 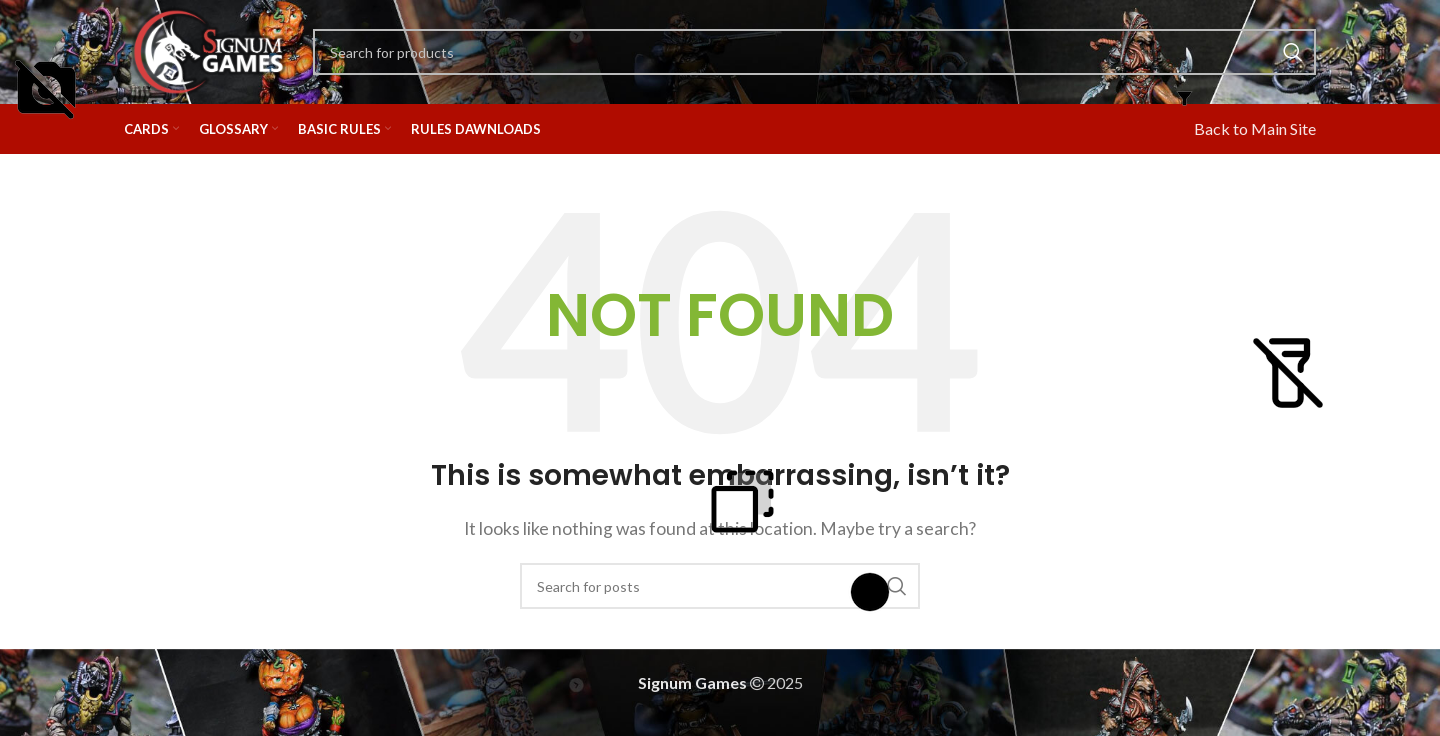 What do you see at coordinates (46, 87) in the screenshot?
I see `photography not allowed in this area` at bounding box center [46, 87].